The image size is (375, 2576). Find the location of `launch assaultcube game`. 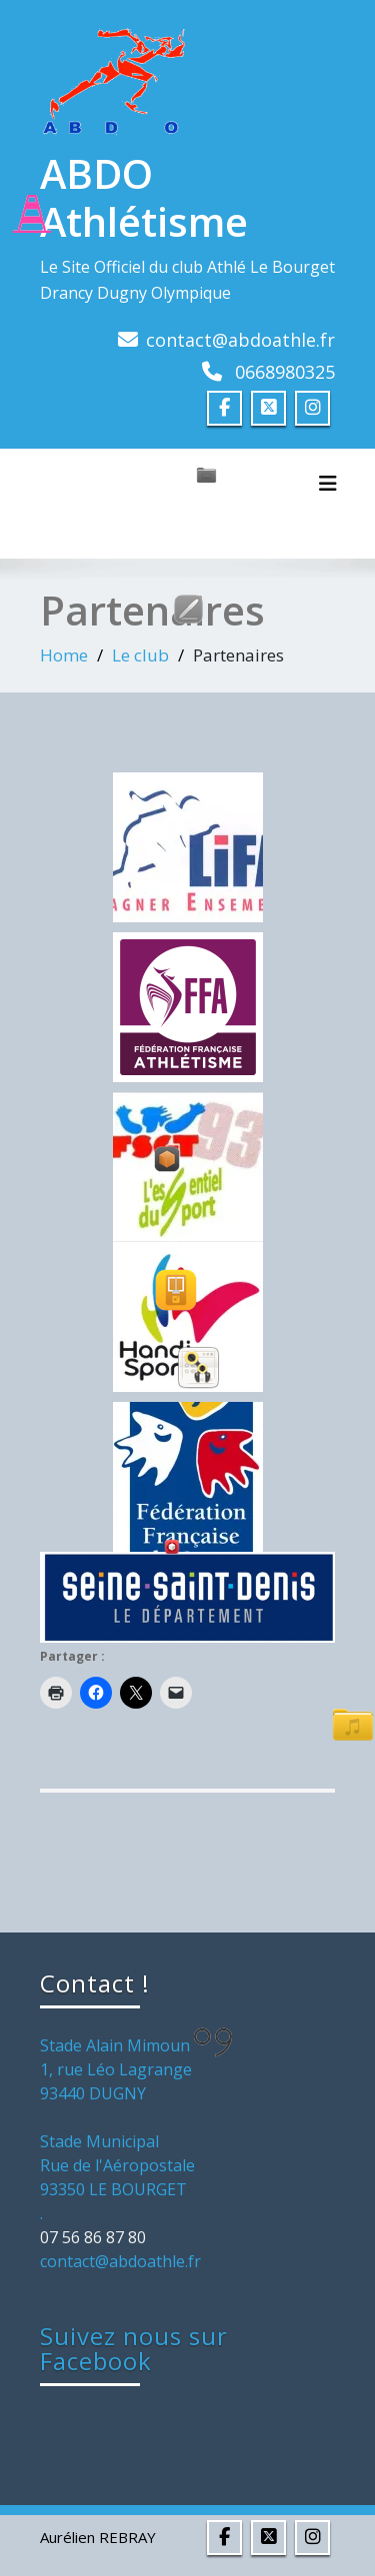

launch assaultcube game is located at coordinates (172, 1547).